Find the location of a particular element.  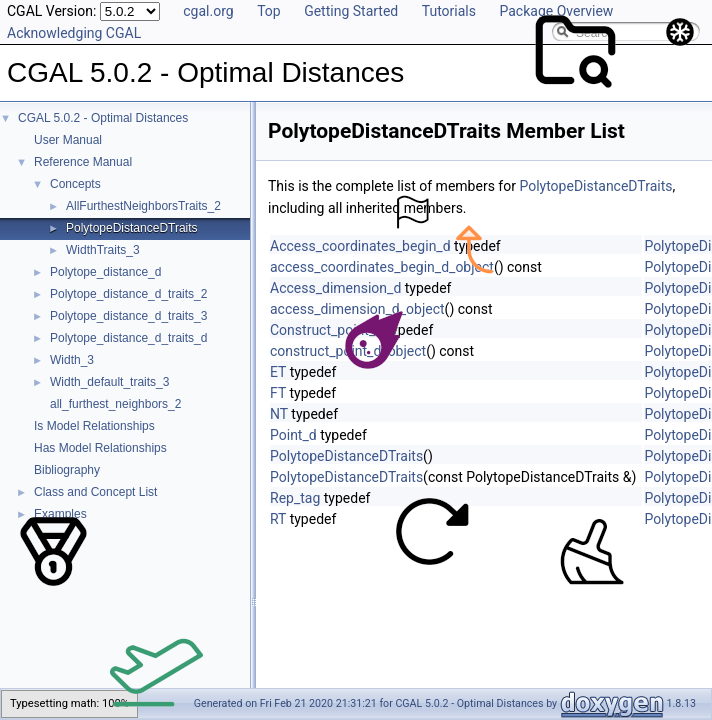

toggle cooling or air conditioning mode is located at coordinates (680, 32).